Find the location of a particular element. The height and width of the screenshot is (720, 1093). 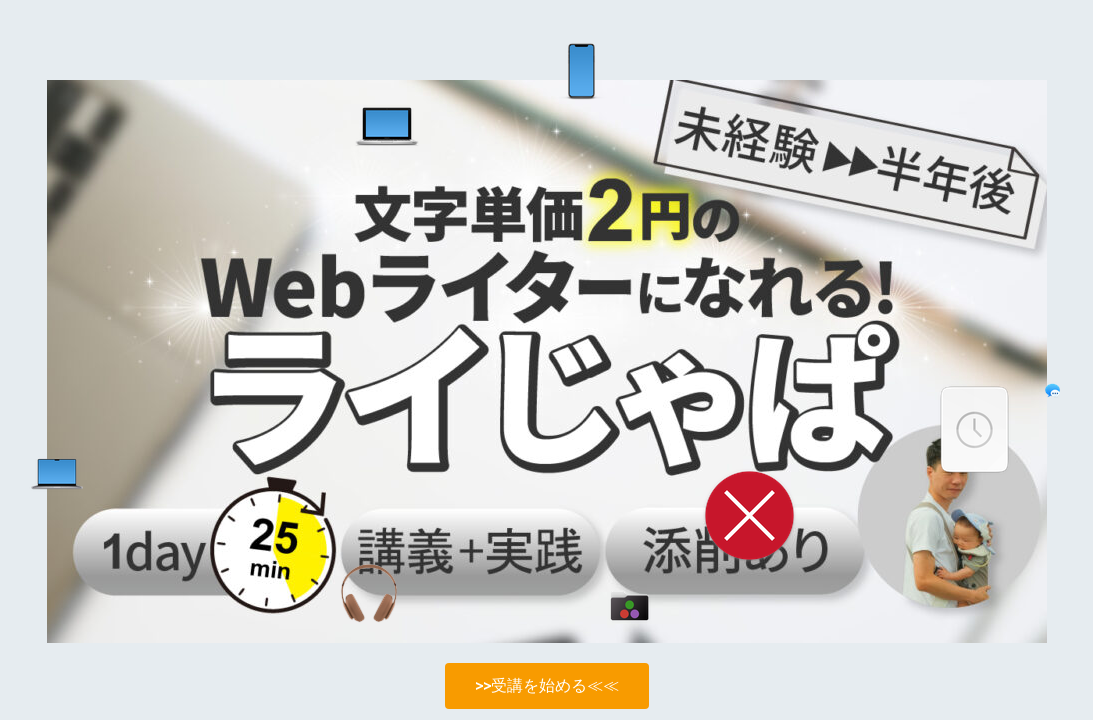

connect bluetooth headphones is located at coordinates (369, 594).